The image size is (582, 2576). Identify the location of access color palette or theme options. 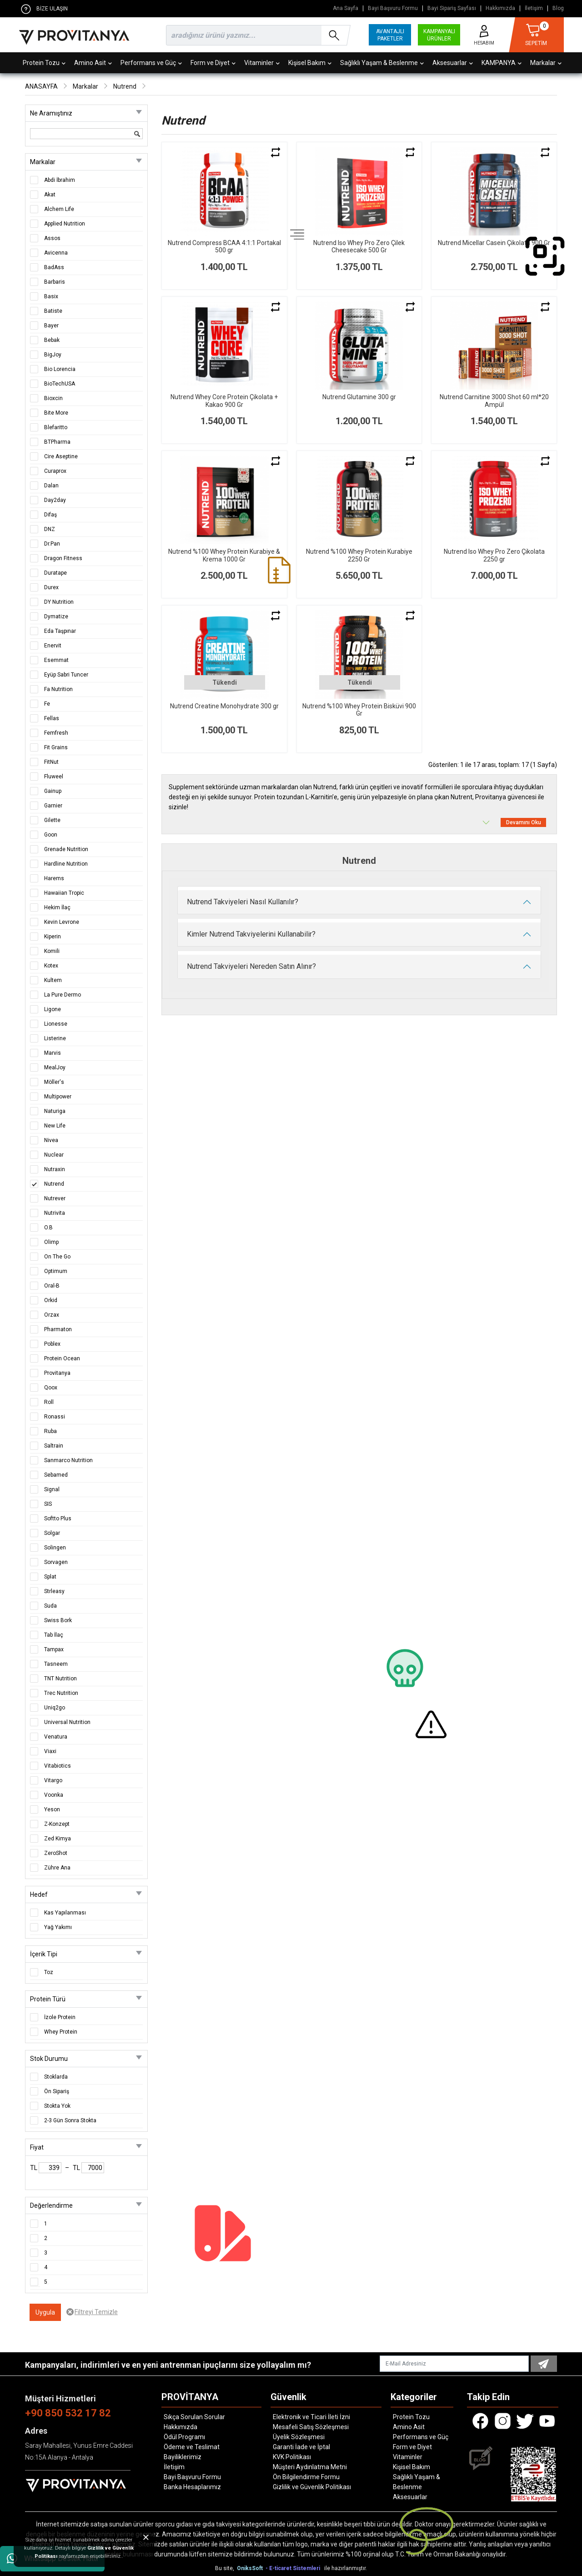
(223, 2233).